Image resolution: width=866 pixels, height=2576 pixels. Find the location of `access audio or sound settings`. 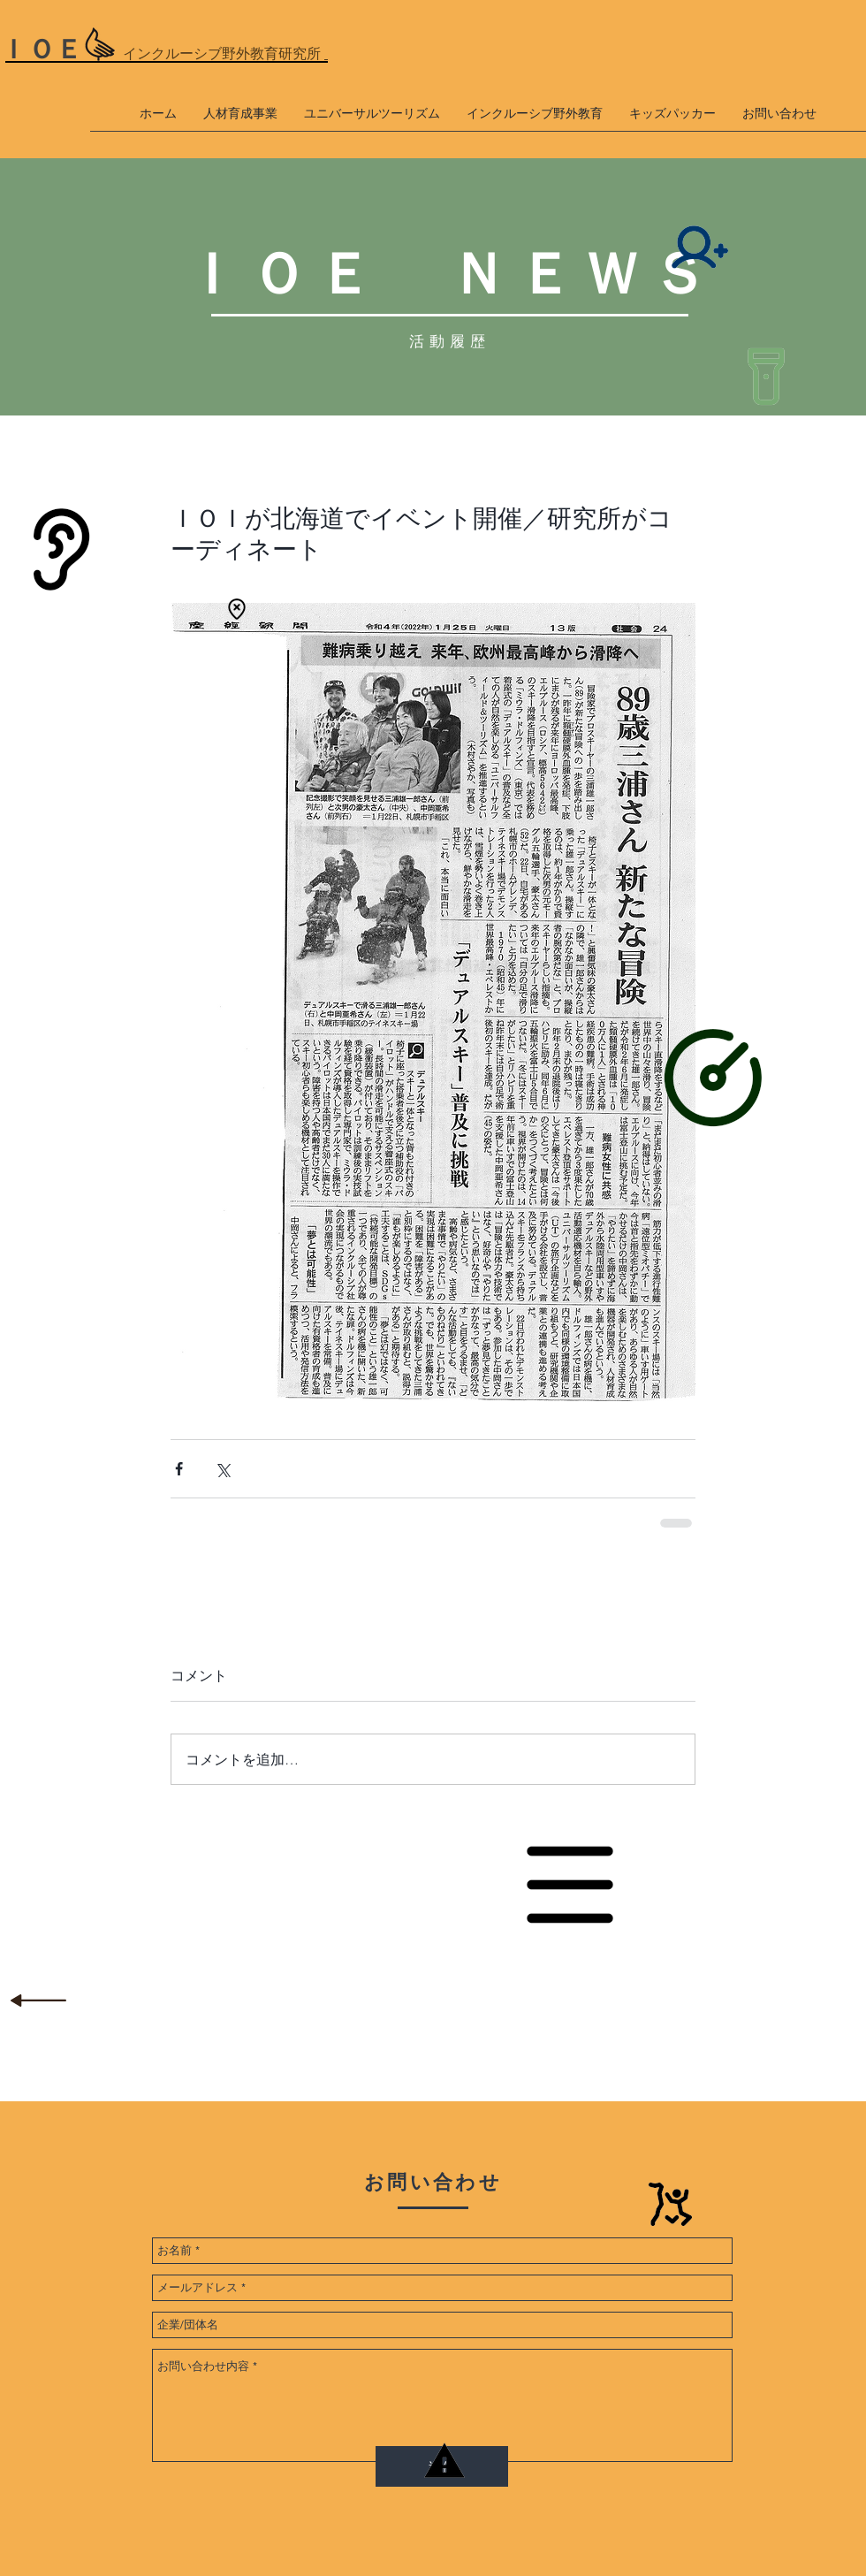

access audio or sound settings is located at coordinates (59, 549).